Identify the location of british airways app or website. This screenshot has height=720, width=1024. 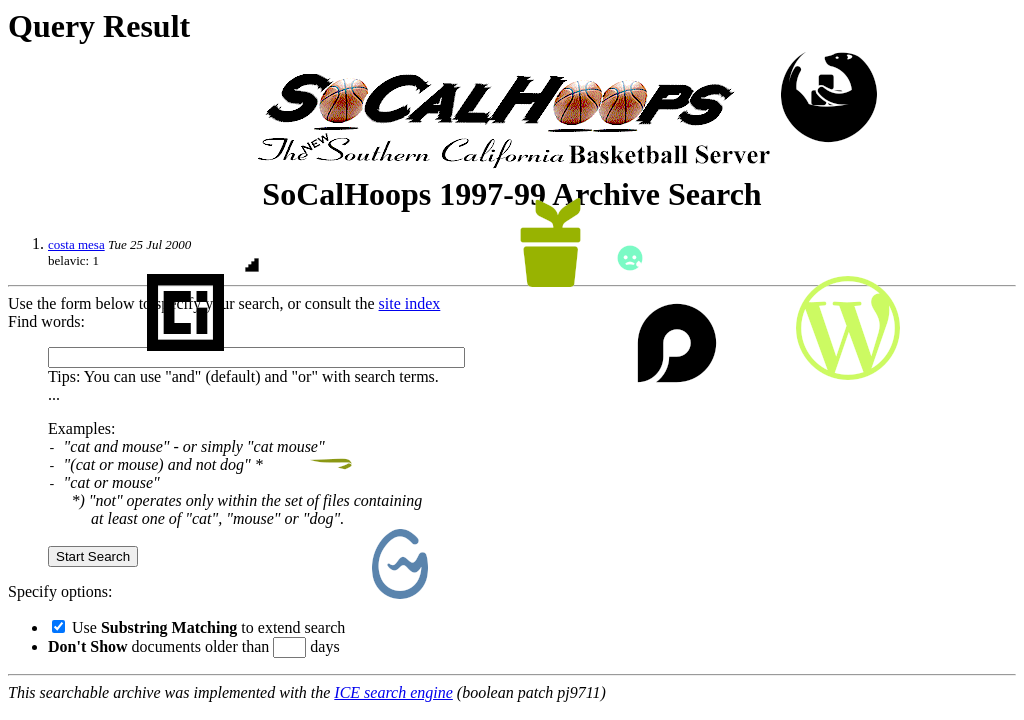
(331, 464).